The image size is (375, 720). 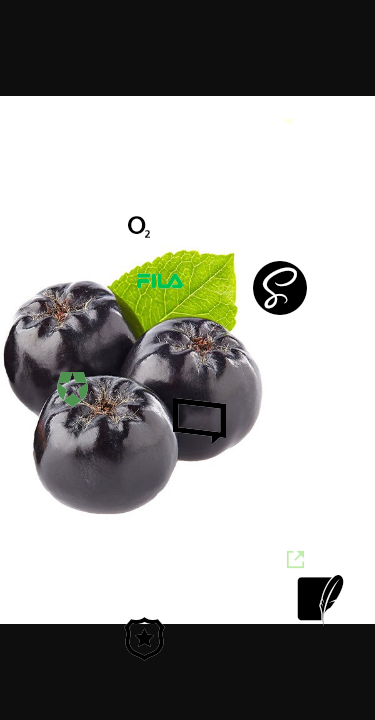 What do you see at coordinates (144, 638) in the screenshot?
I see `indicates law enforcement or official authority` at bounding box center [144, 638].